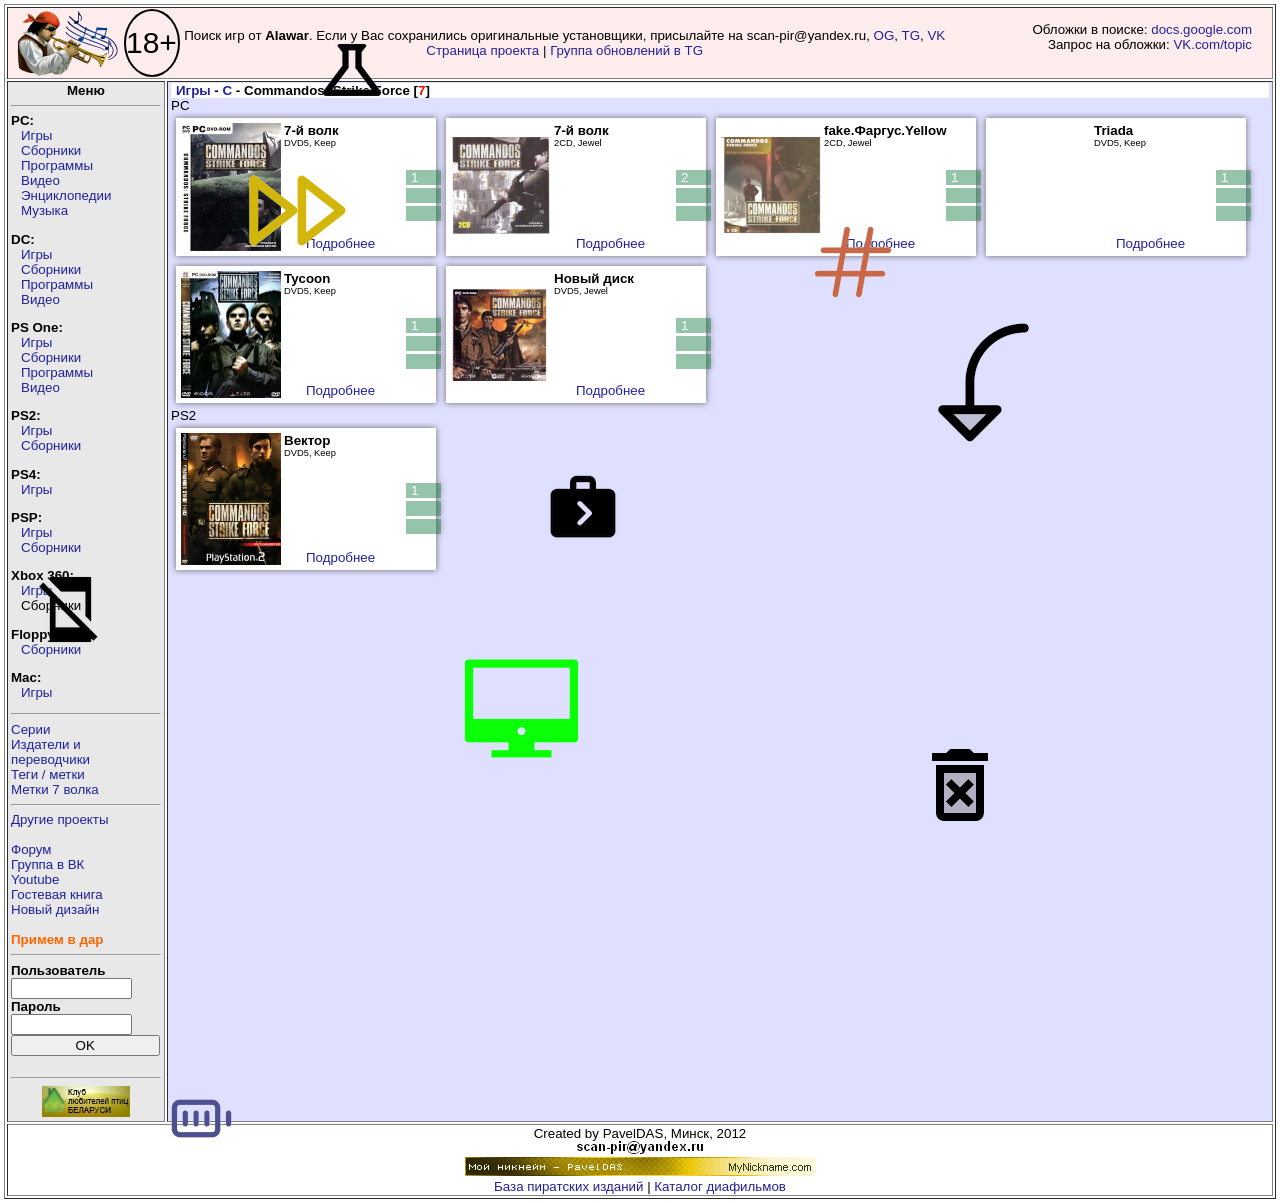 This screenshot has width=1280, height=1203. I want to click on skip forward in media playback, so click(297, 210).